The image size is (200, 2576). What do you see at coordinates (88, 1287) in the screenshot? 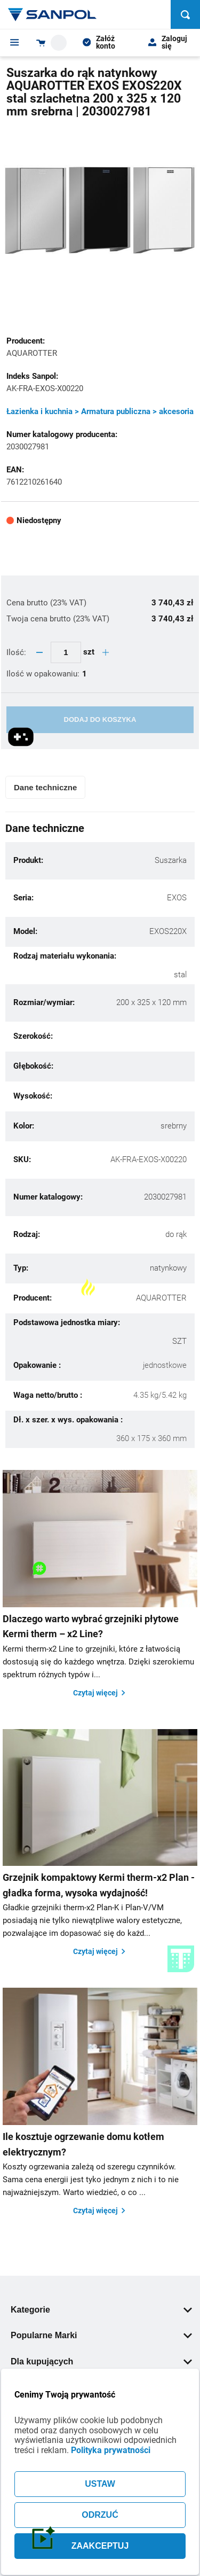
I see `indicates hot or trending content` at bounding box center [88, 1287].